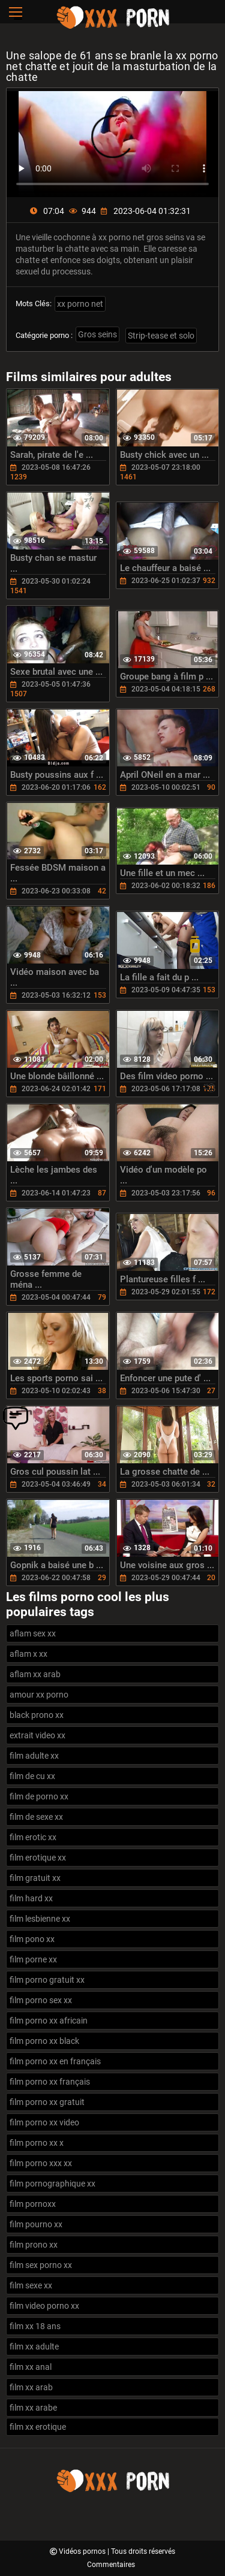 Image resolution: width=225 pixels, height=2576 pixels. Describe the element at coordinates (16, 1418) in the screenshot. I see `open chat or messaging` at that location.